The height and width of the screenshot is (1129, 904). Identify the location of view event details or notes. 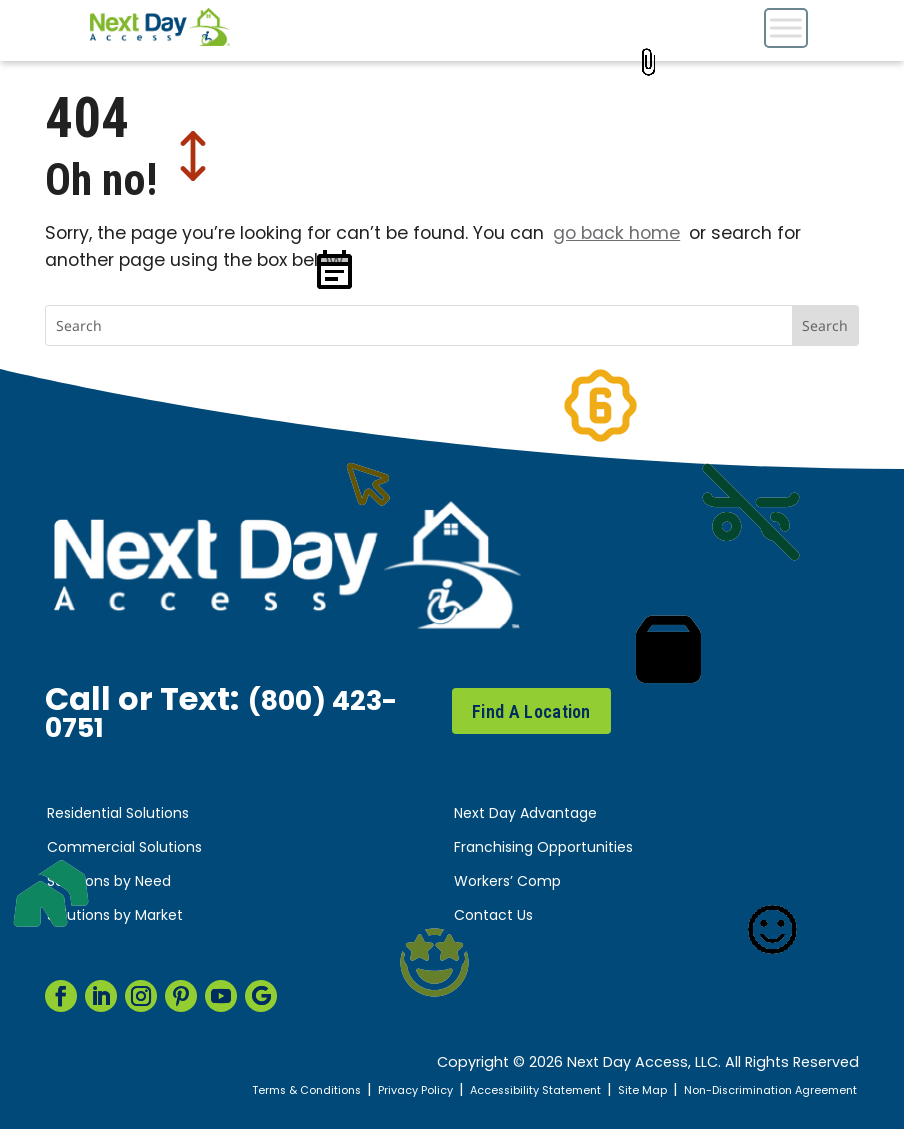
(334, 271).